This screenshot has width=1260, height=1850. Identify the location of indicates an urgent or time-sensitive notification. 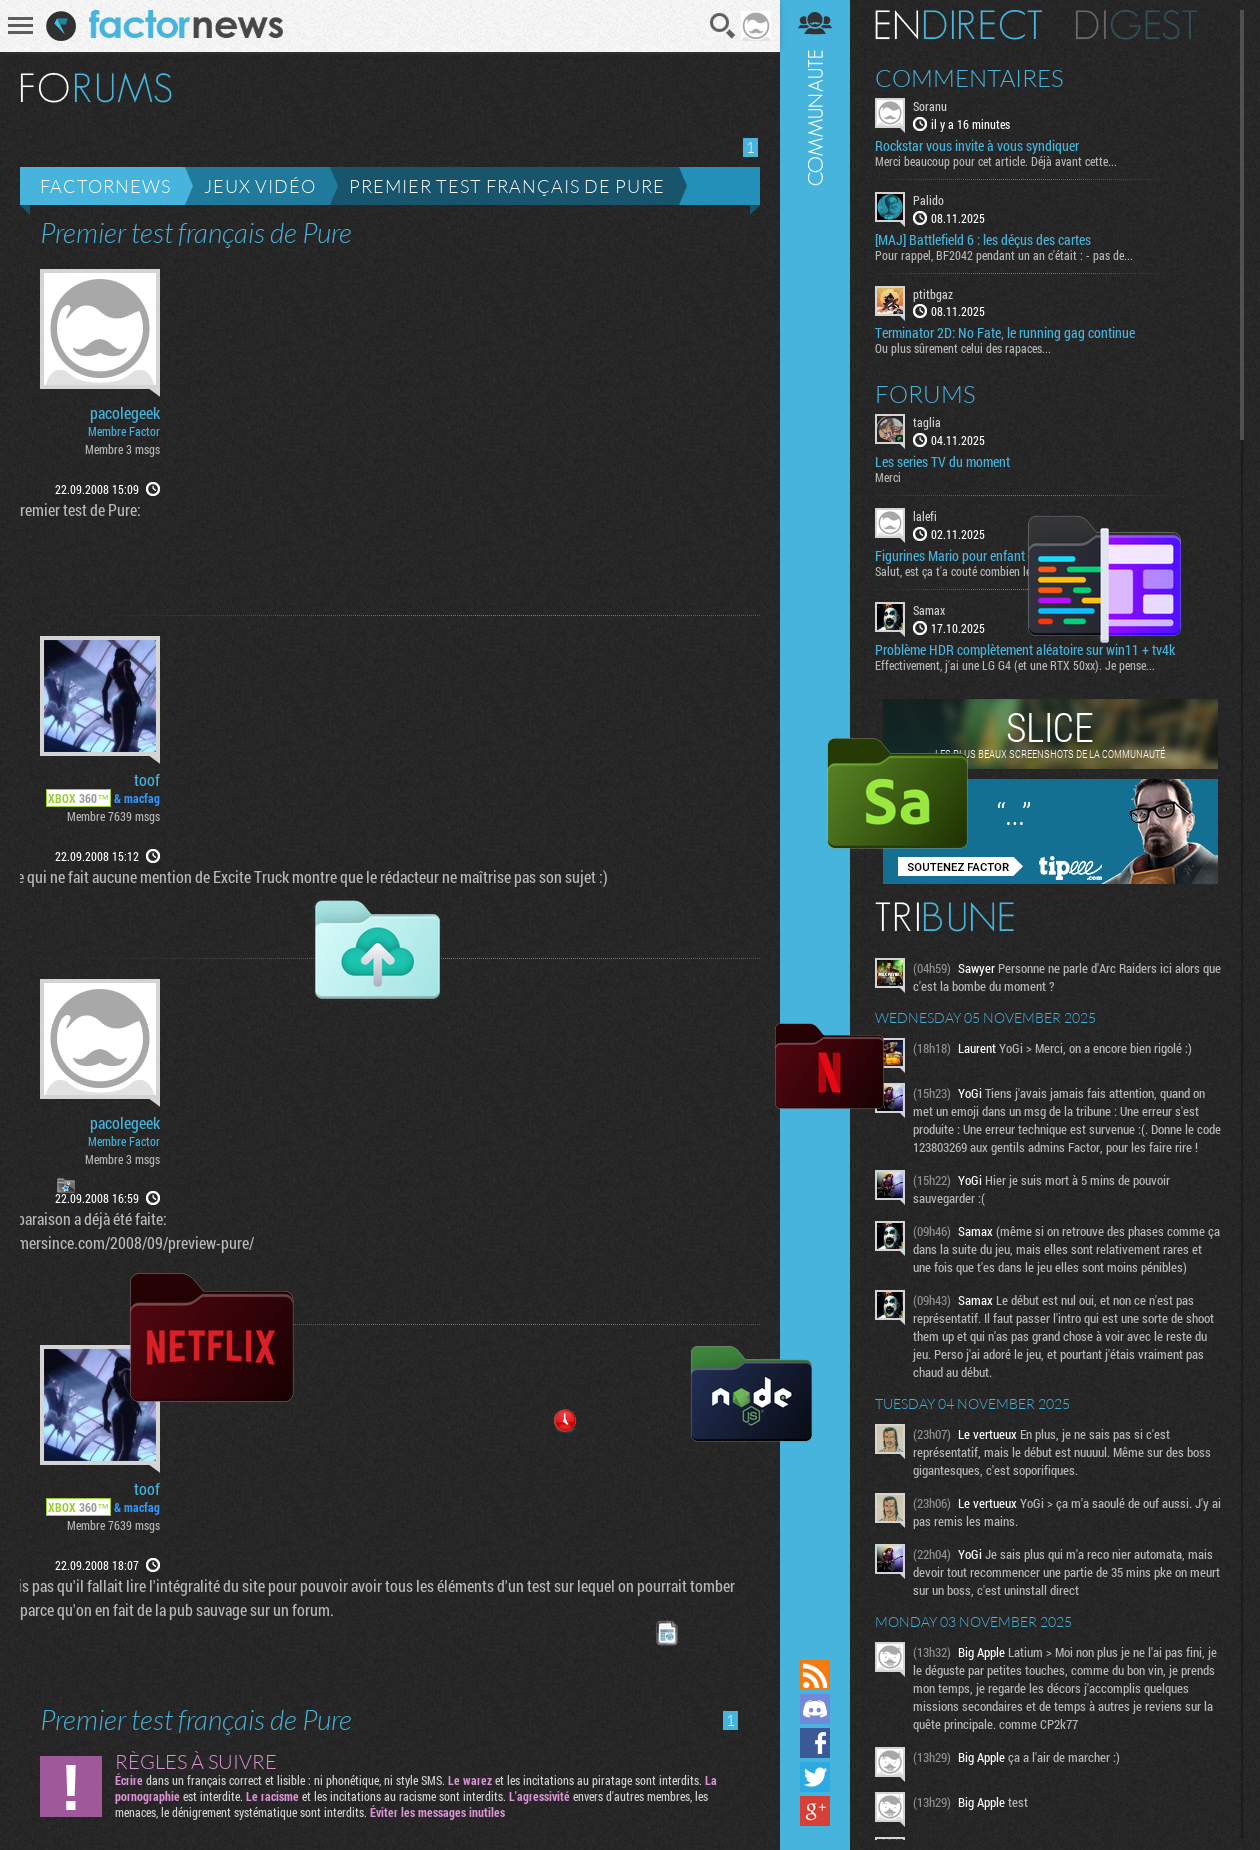
(565, 1421).